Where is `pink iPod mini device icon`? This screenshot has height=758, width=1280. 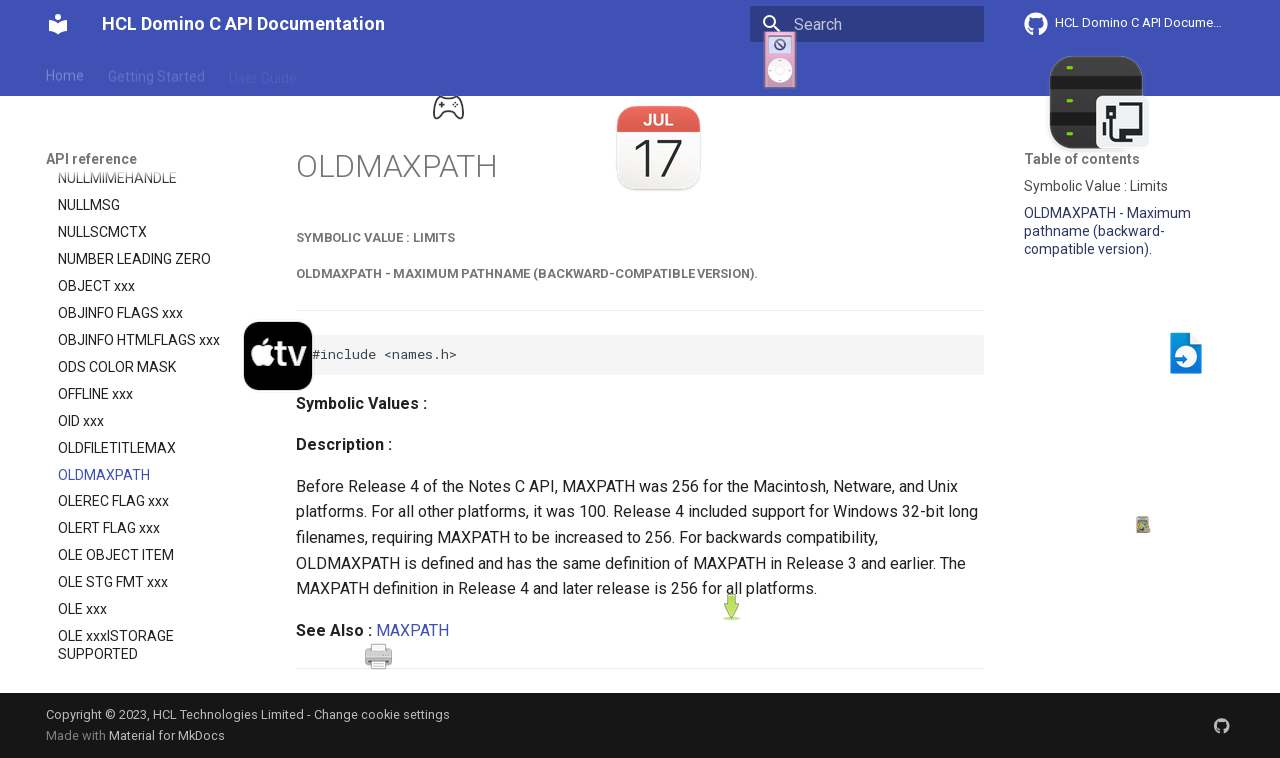 pink iPod mini device icon is located at coordinates (780, 60).